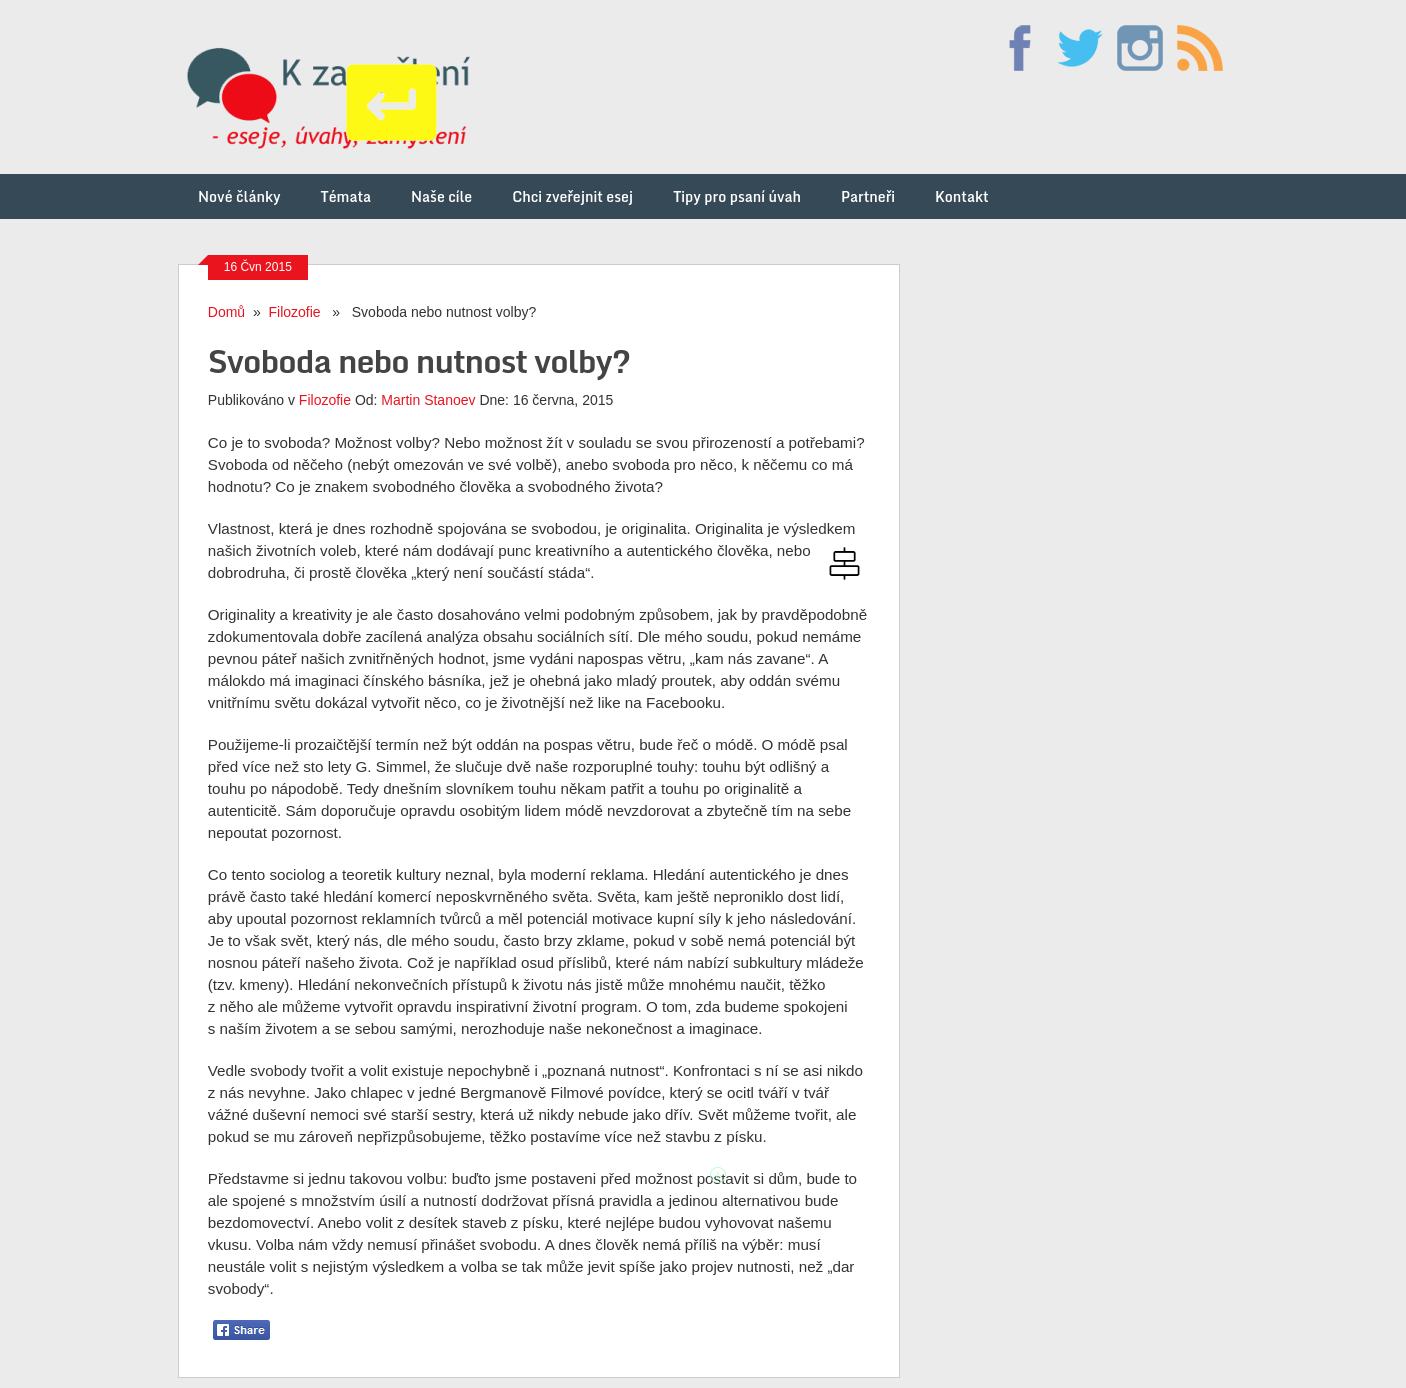 The width and height of the screenshot is (1406, 1388). I want to click on press enter or return key, so click(391, 102).